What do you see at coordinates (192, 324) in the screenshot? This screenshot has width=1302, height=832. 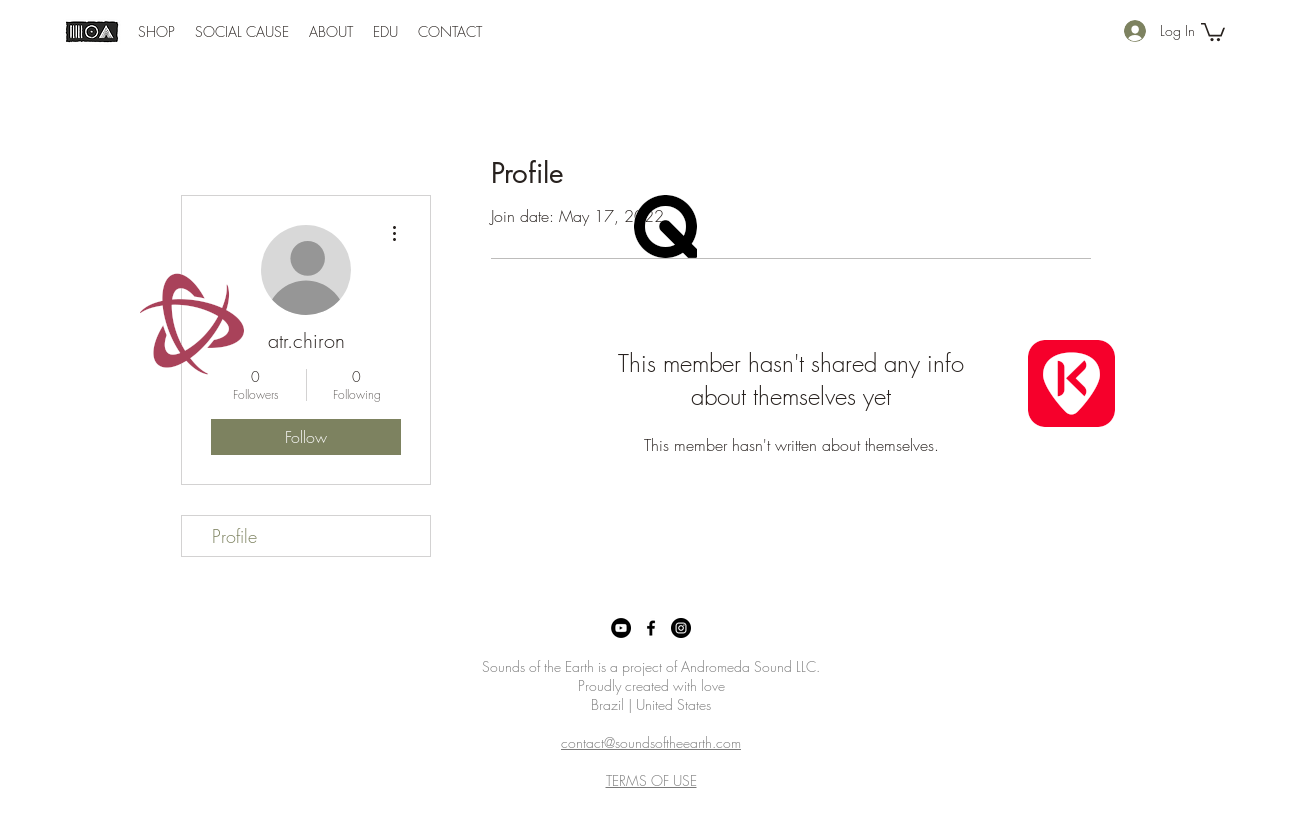 I see `launch Battle.net gaming client` at bounding box center [192, 324].